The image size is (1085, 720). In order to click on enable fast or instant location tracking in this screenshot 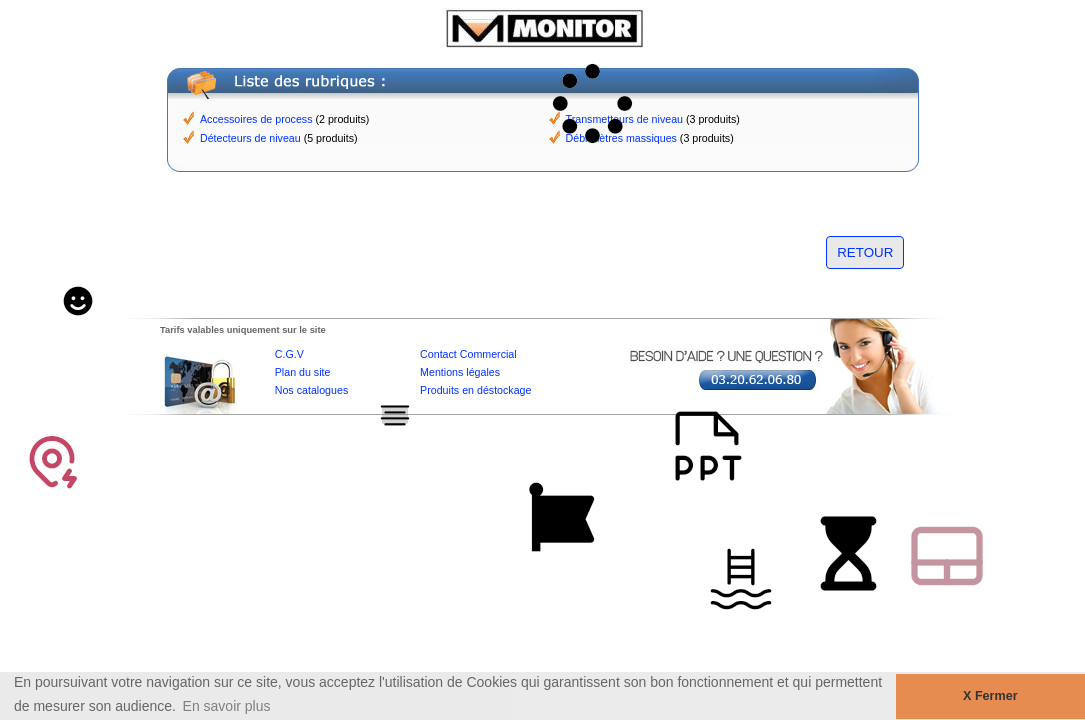, I will do `click(52, 461)`.